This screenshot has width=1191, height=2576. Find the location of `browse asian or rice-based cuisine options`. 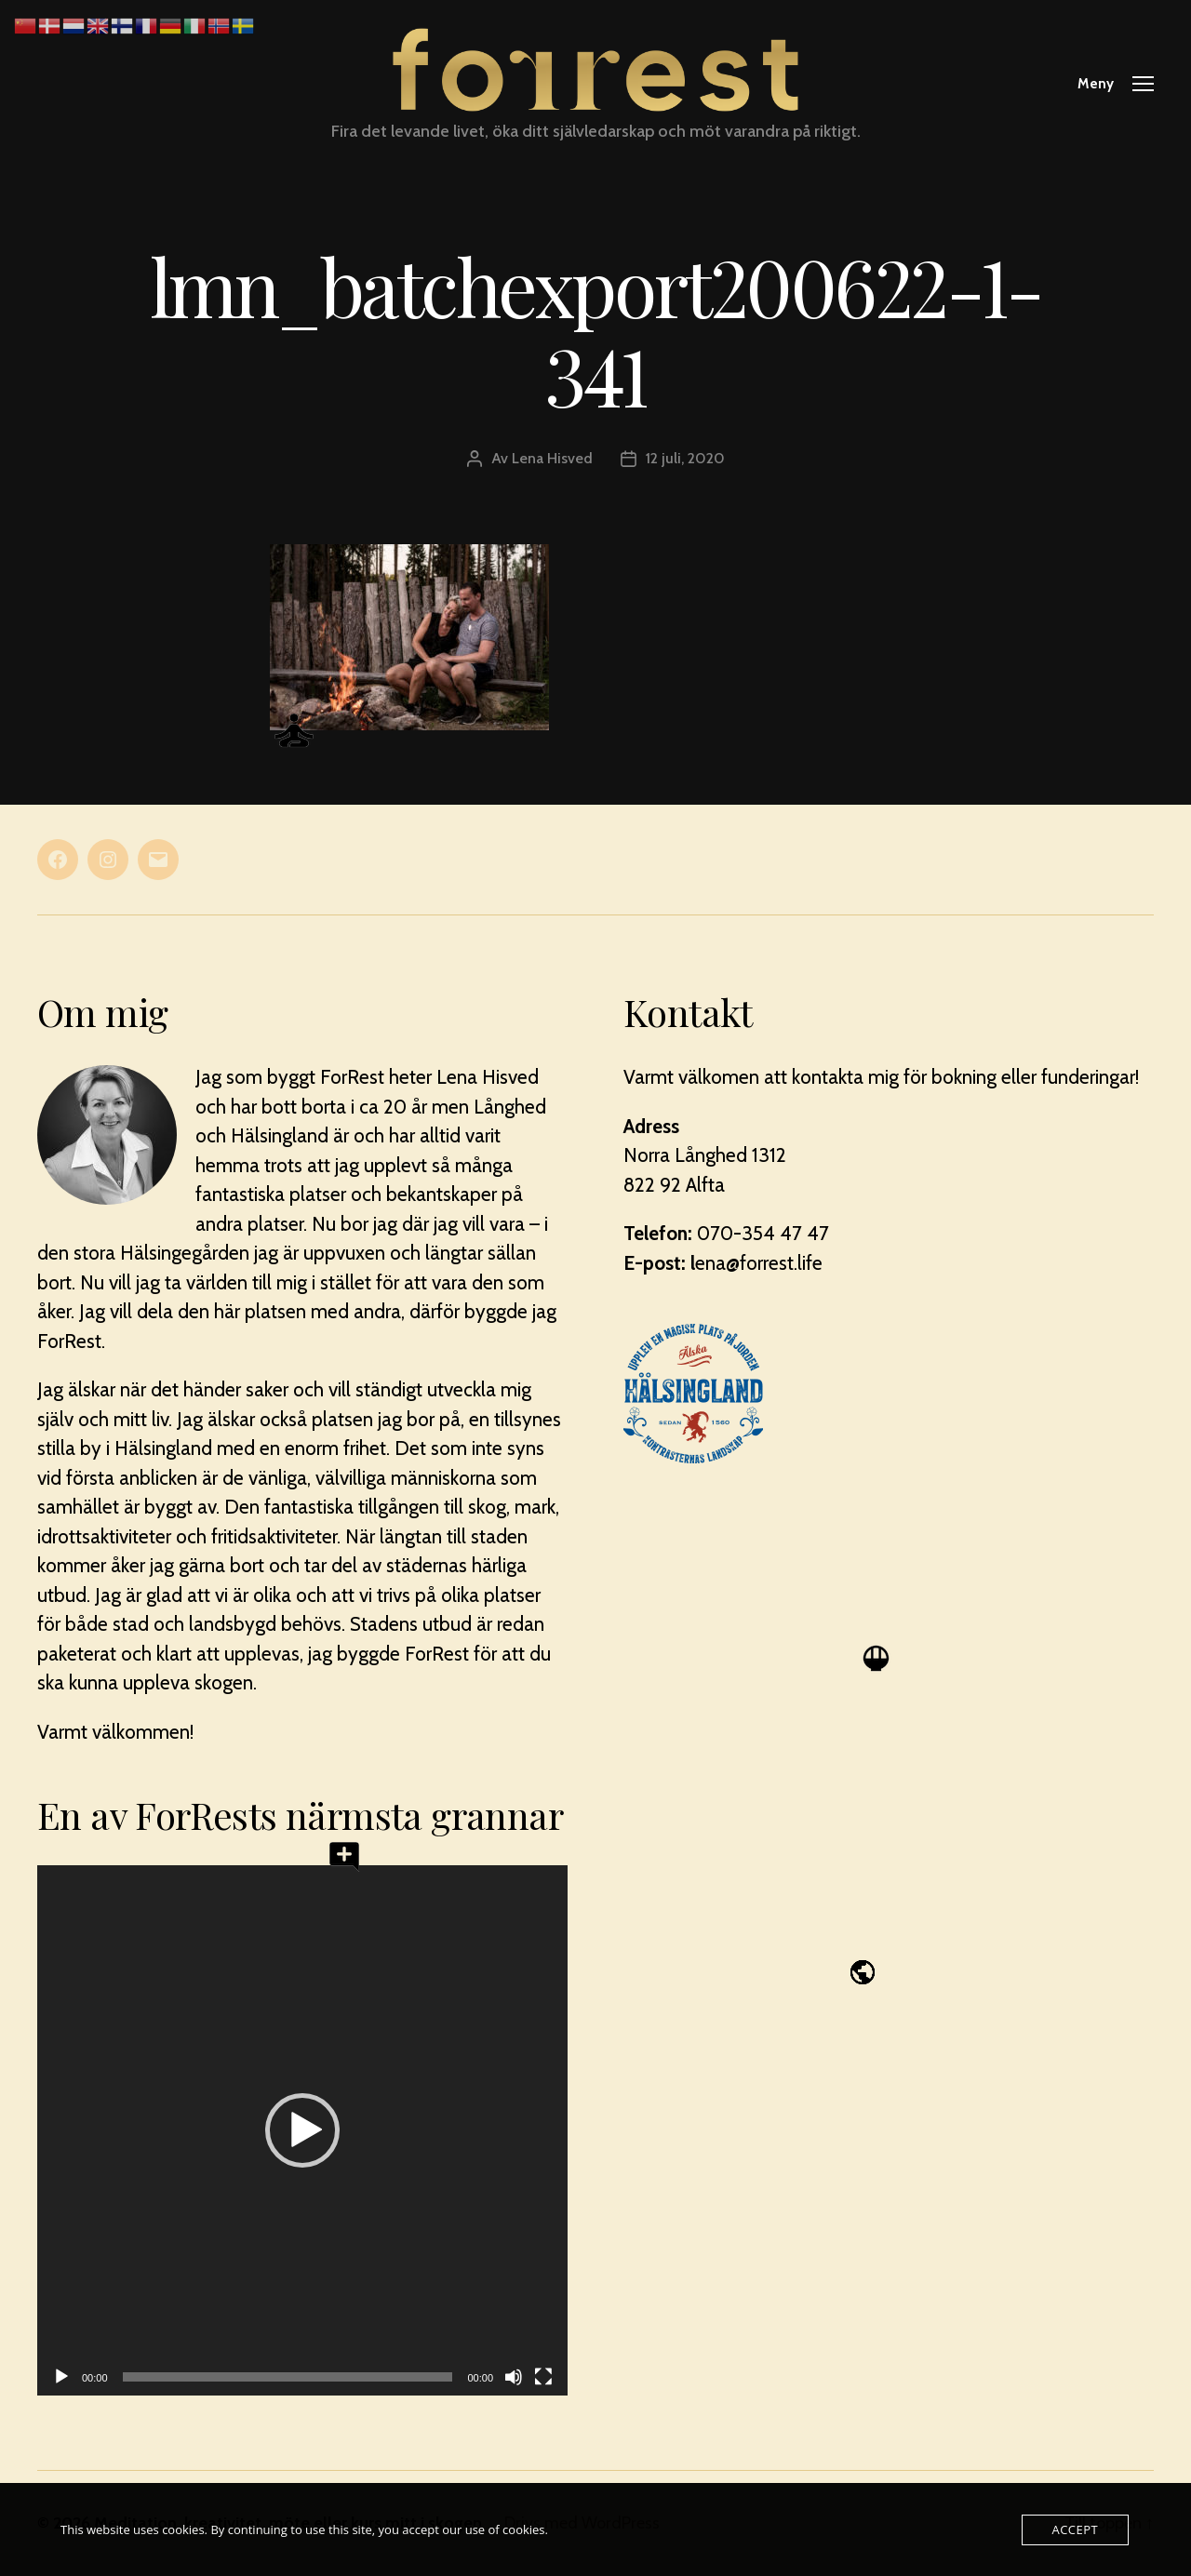

browse asian or rice-based cuisine options is located at coordinates (876, 1658).